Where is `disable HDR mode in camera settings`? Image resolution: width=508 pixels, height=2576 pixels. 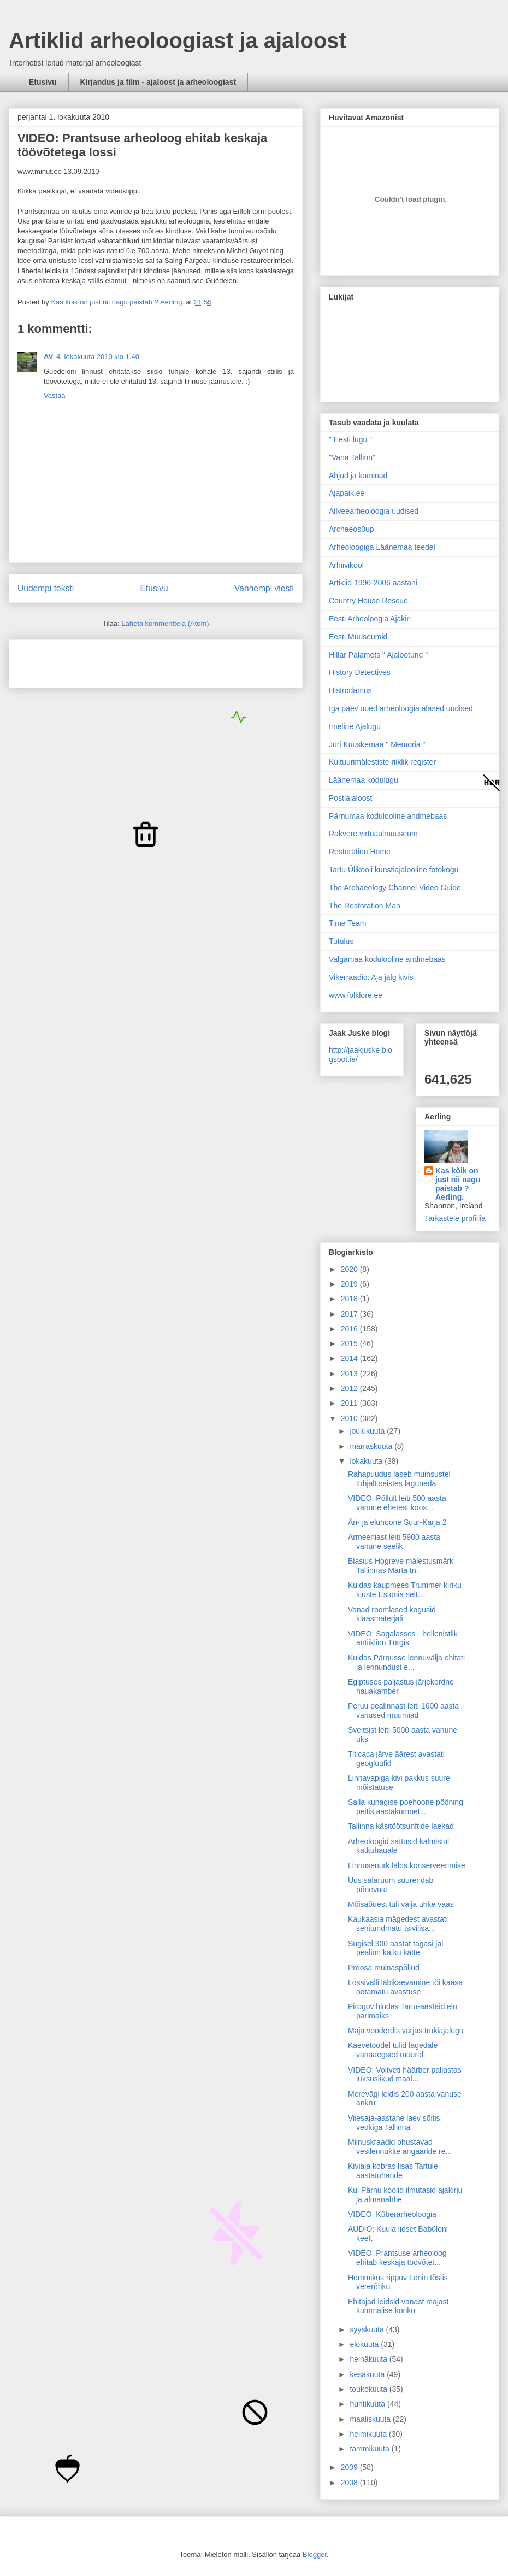
disable HDR mode in camera settings is located at coordinates (492, 782).